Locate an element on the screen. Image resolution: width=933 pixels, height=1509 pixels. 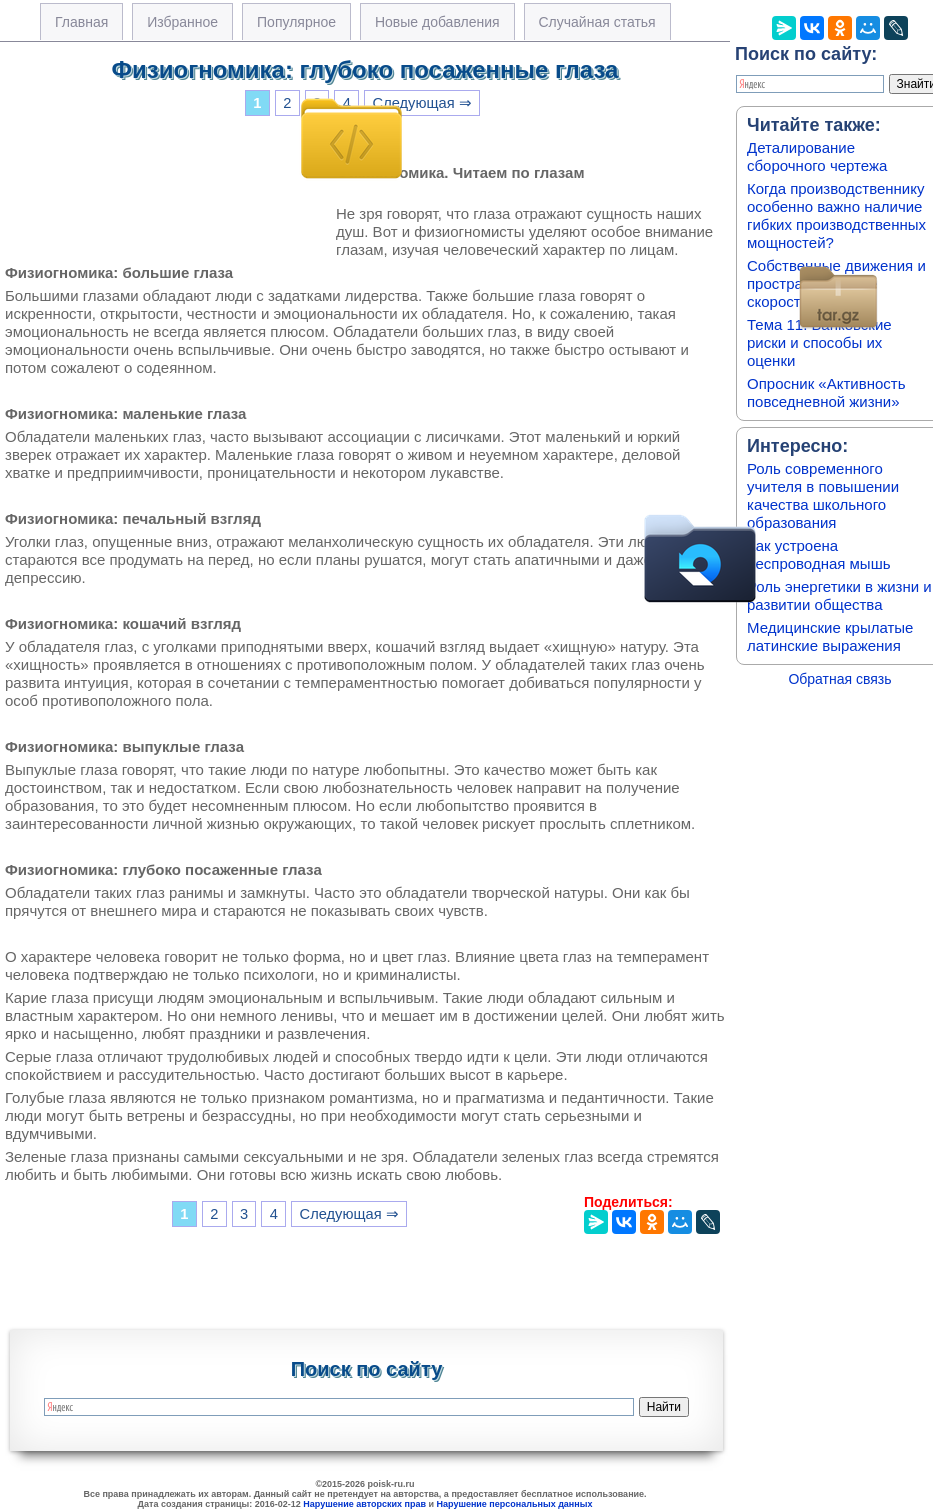
open wondershare repairit files folder is located at coordinates (699, 561).